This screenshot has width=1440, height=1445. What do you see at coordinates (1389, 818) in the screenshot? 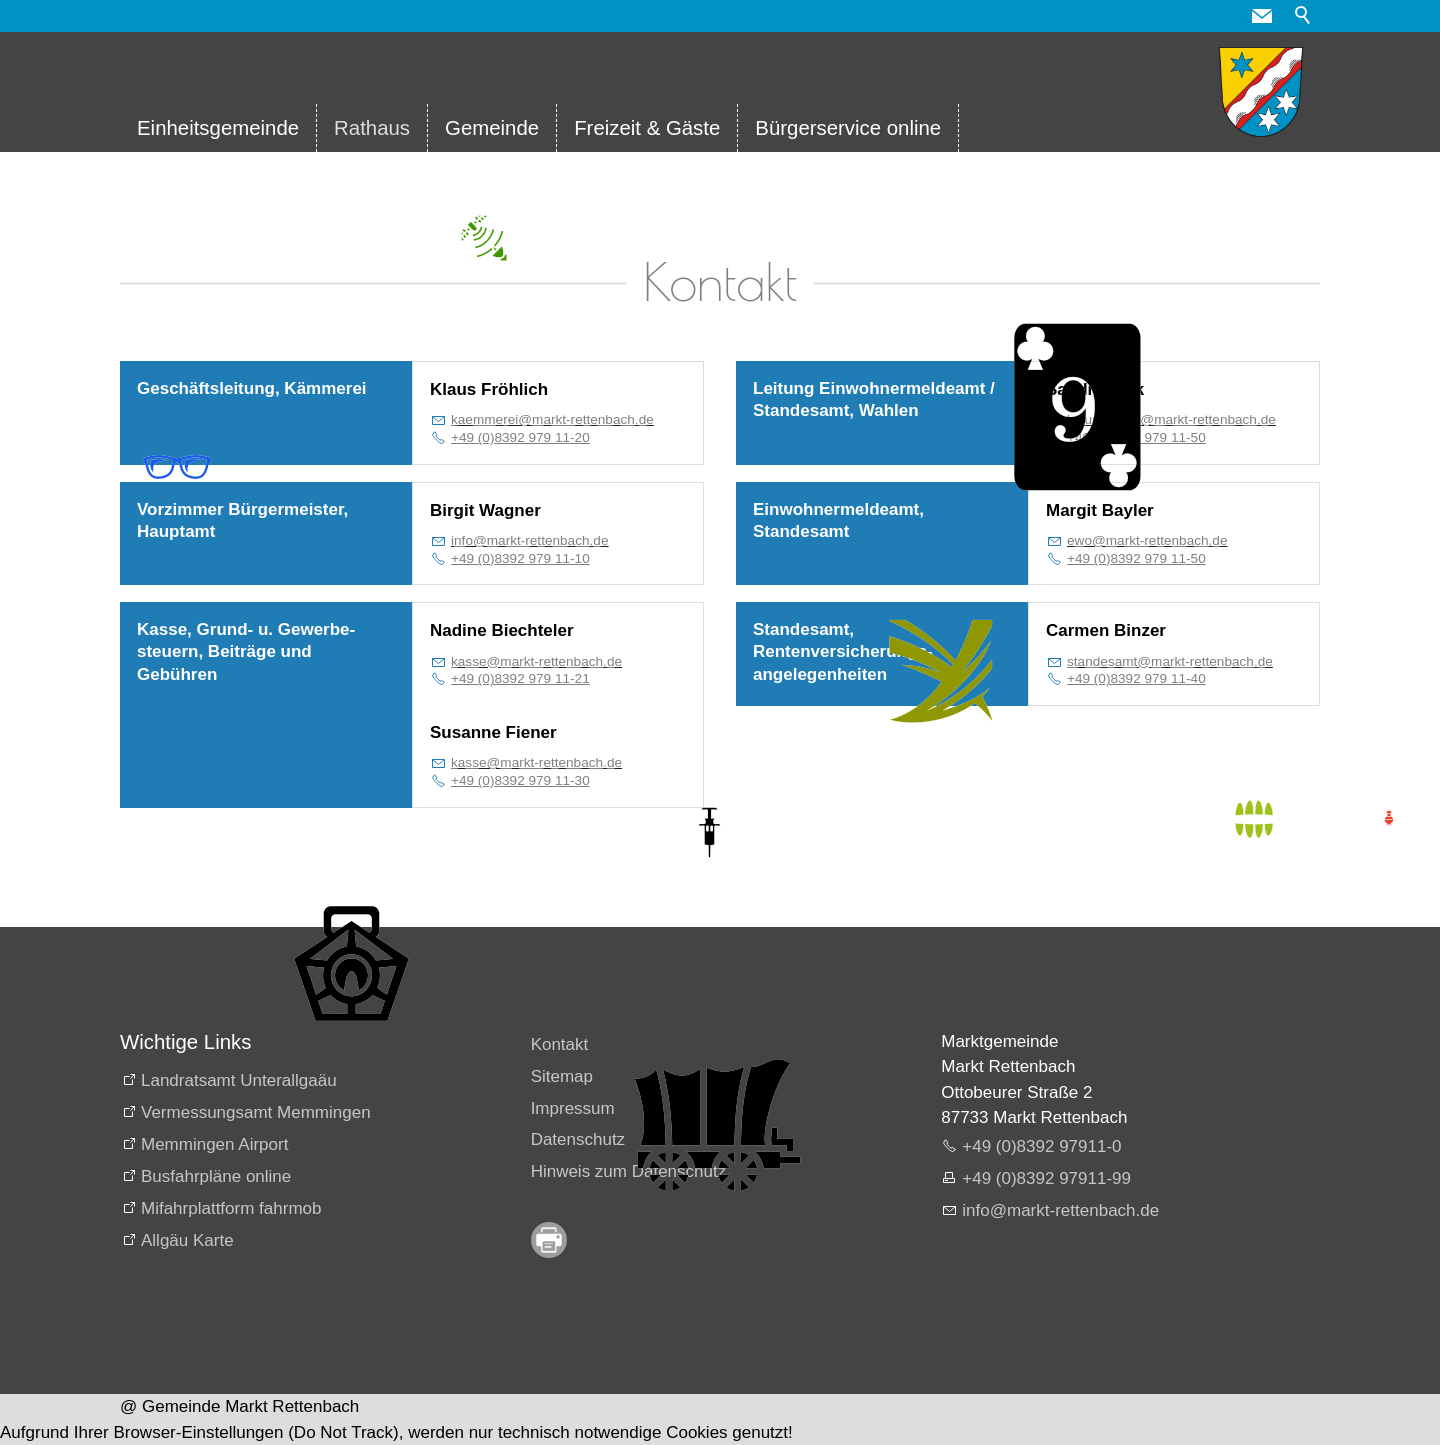
I see `view pottery or ceramics collection` at bounding box center [1389, 818].